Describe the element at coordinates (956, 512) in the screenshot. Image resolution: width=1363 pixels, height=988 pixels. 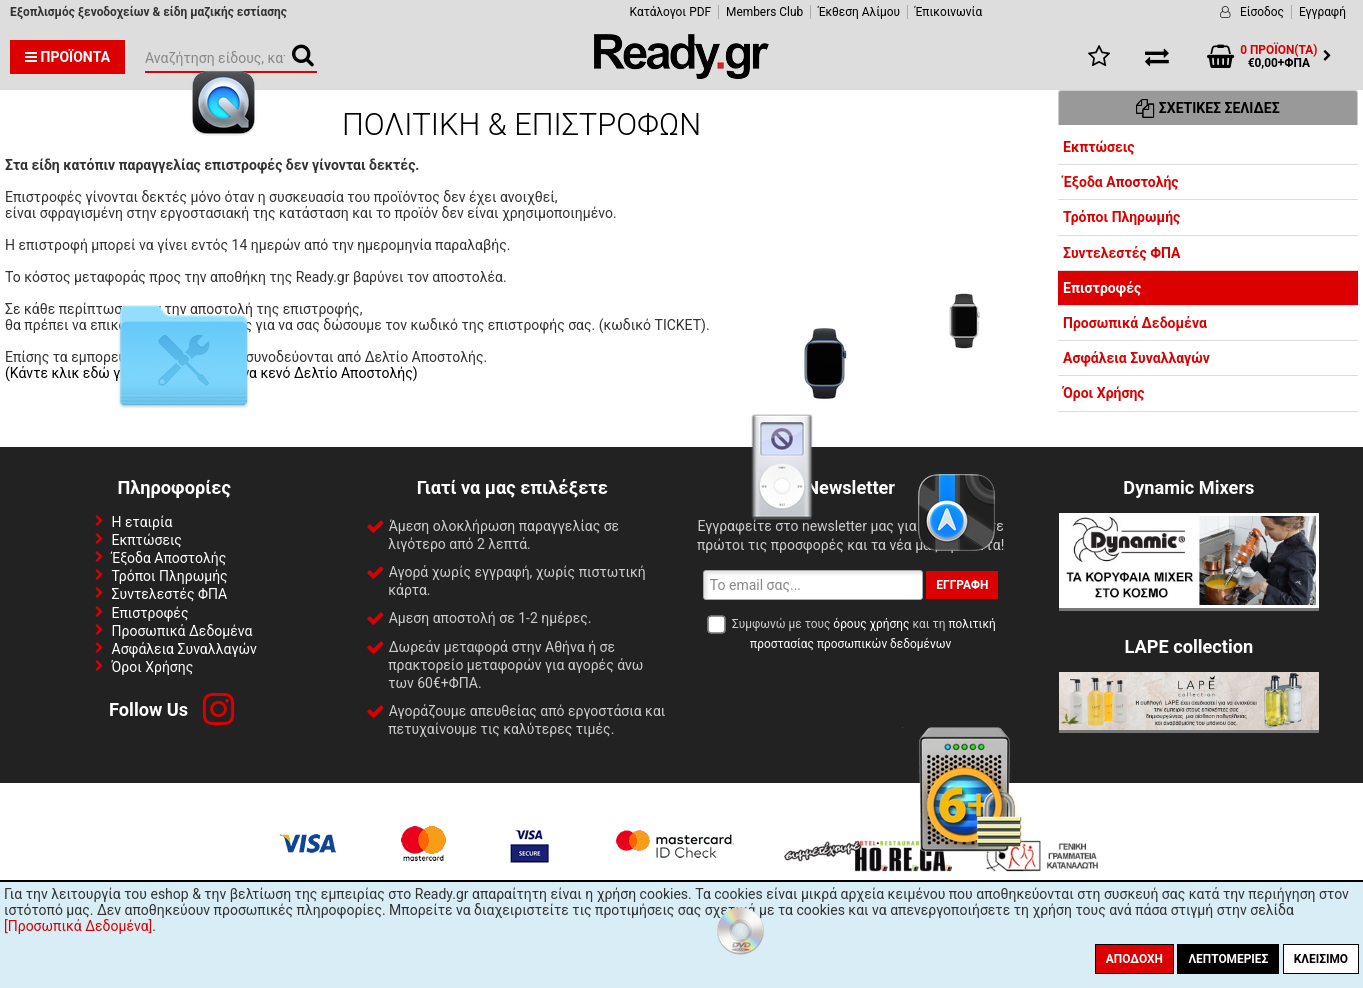
I see `open apple maps` at that location.